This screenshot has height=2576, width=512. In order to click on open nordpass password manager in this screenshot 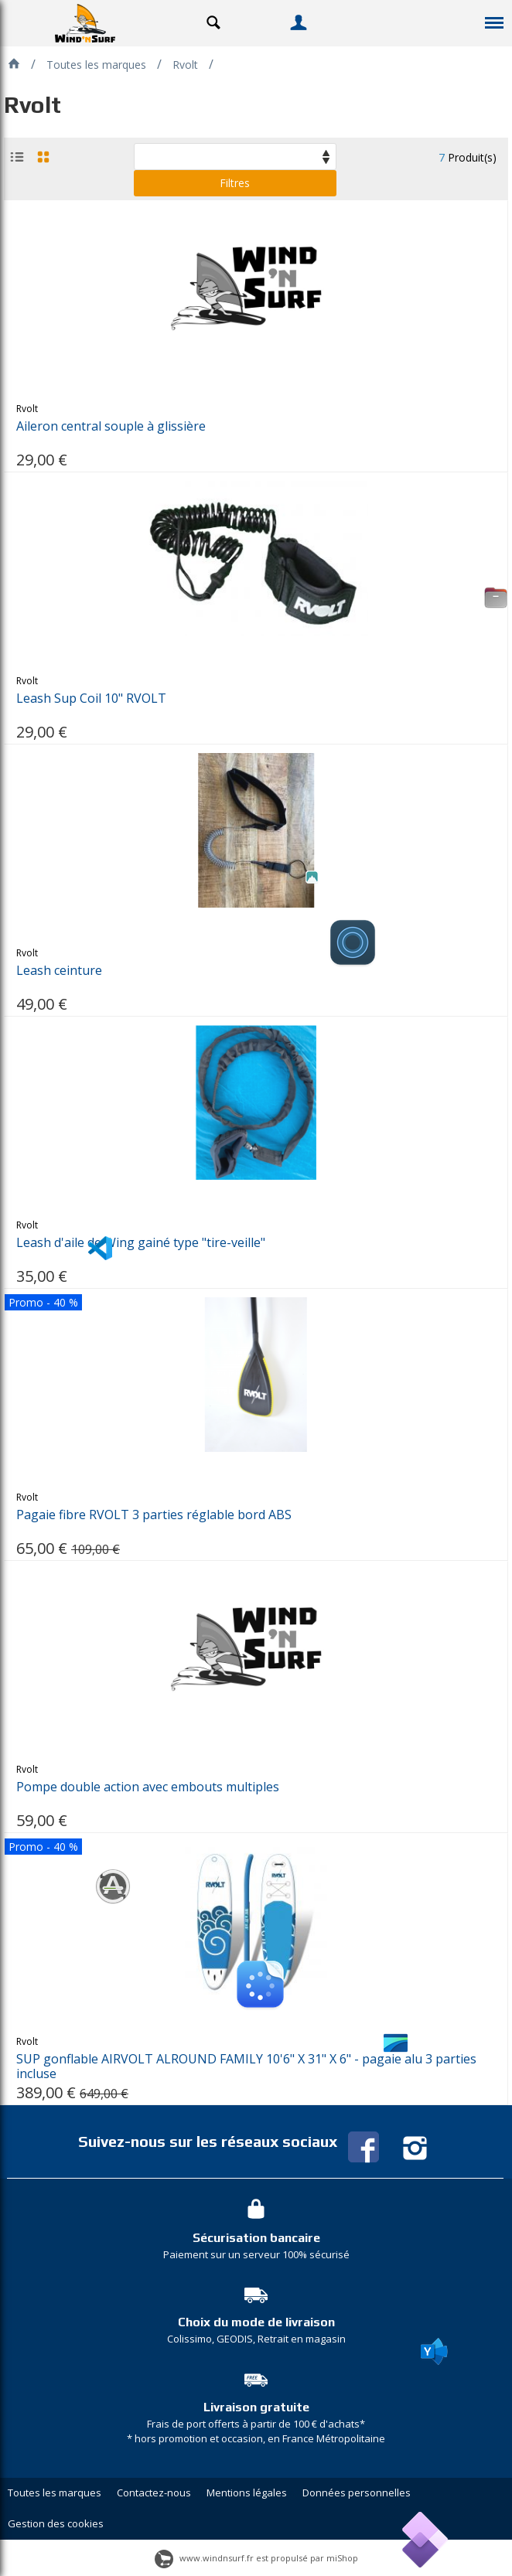, I will do `click(312, 877)`.